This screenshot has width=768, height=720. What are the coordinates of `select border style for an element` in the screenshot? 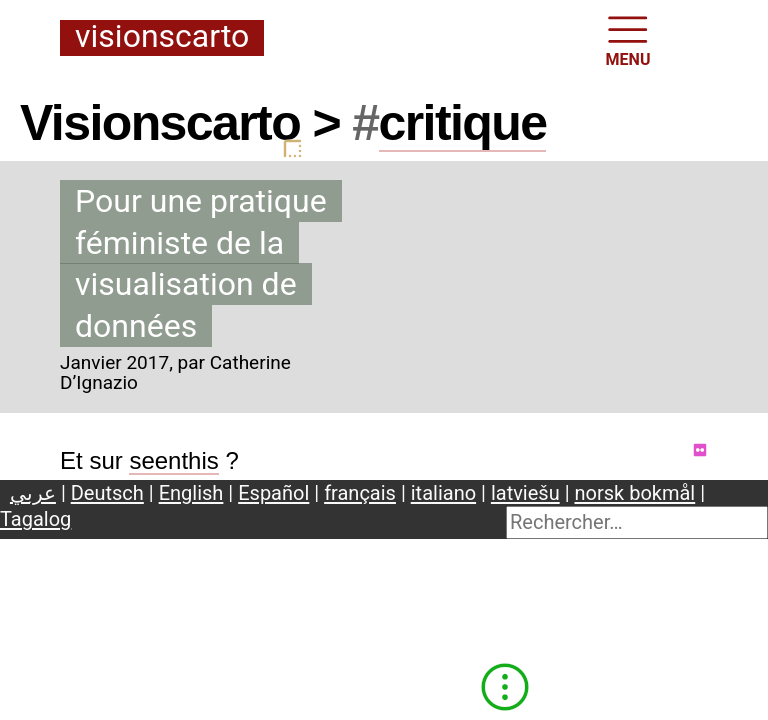 It's located at (292, 148).